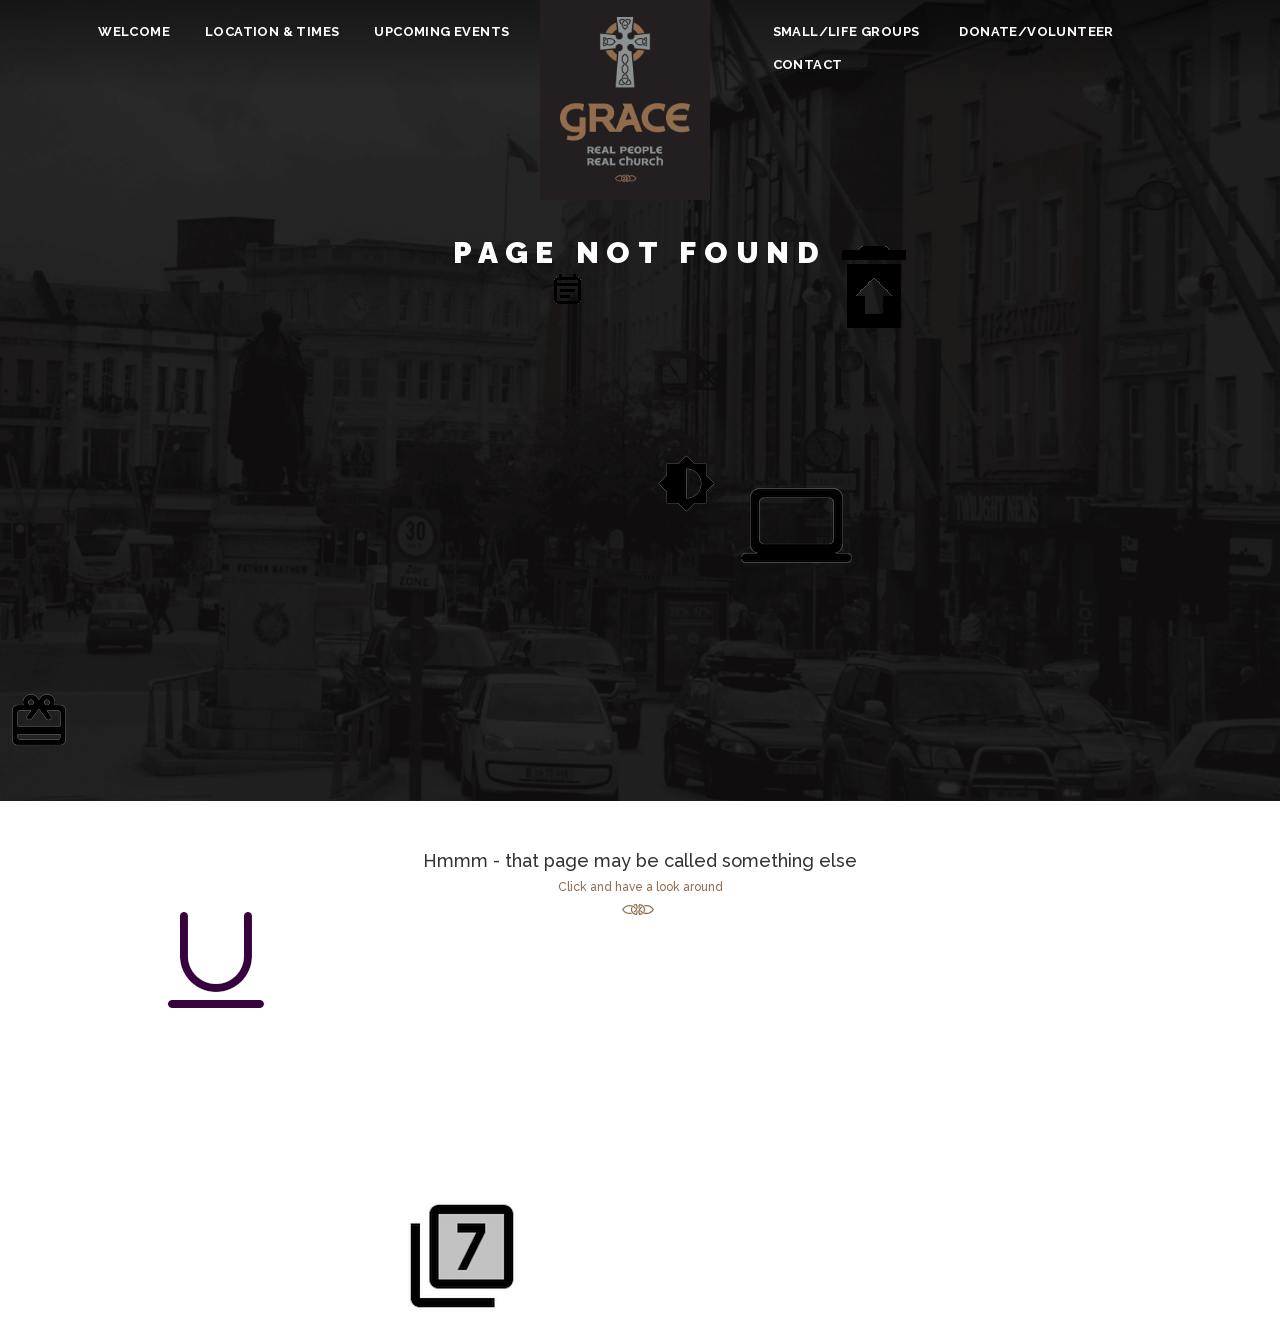  Describe the element at coordinates (796, 525) in the screenshot. I see `access laptop or computer settings` at that location.